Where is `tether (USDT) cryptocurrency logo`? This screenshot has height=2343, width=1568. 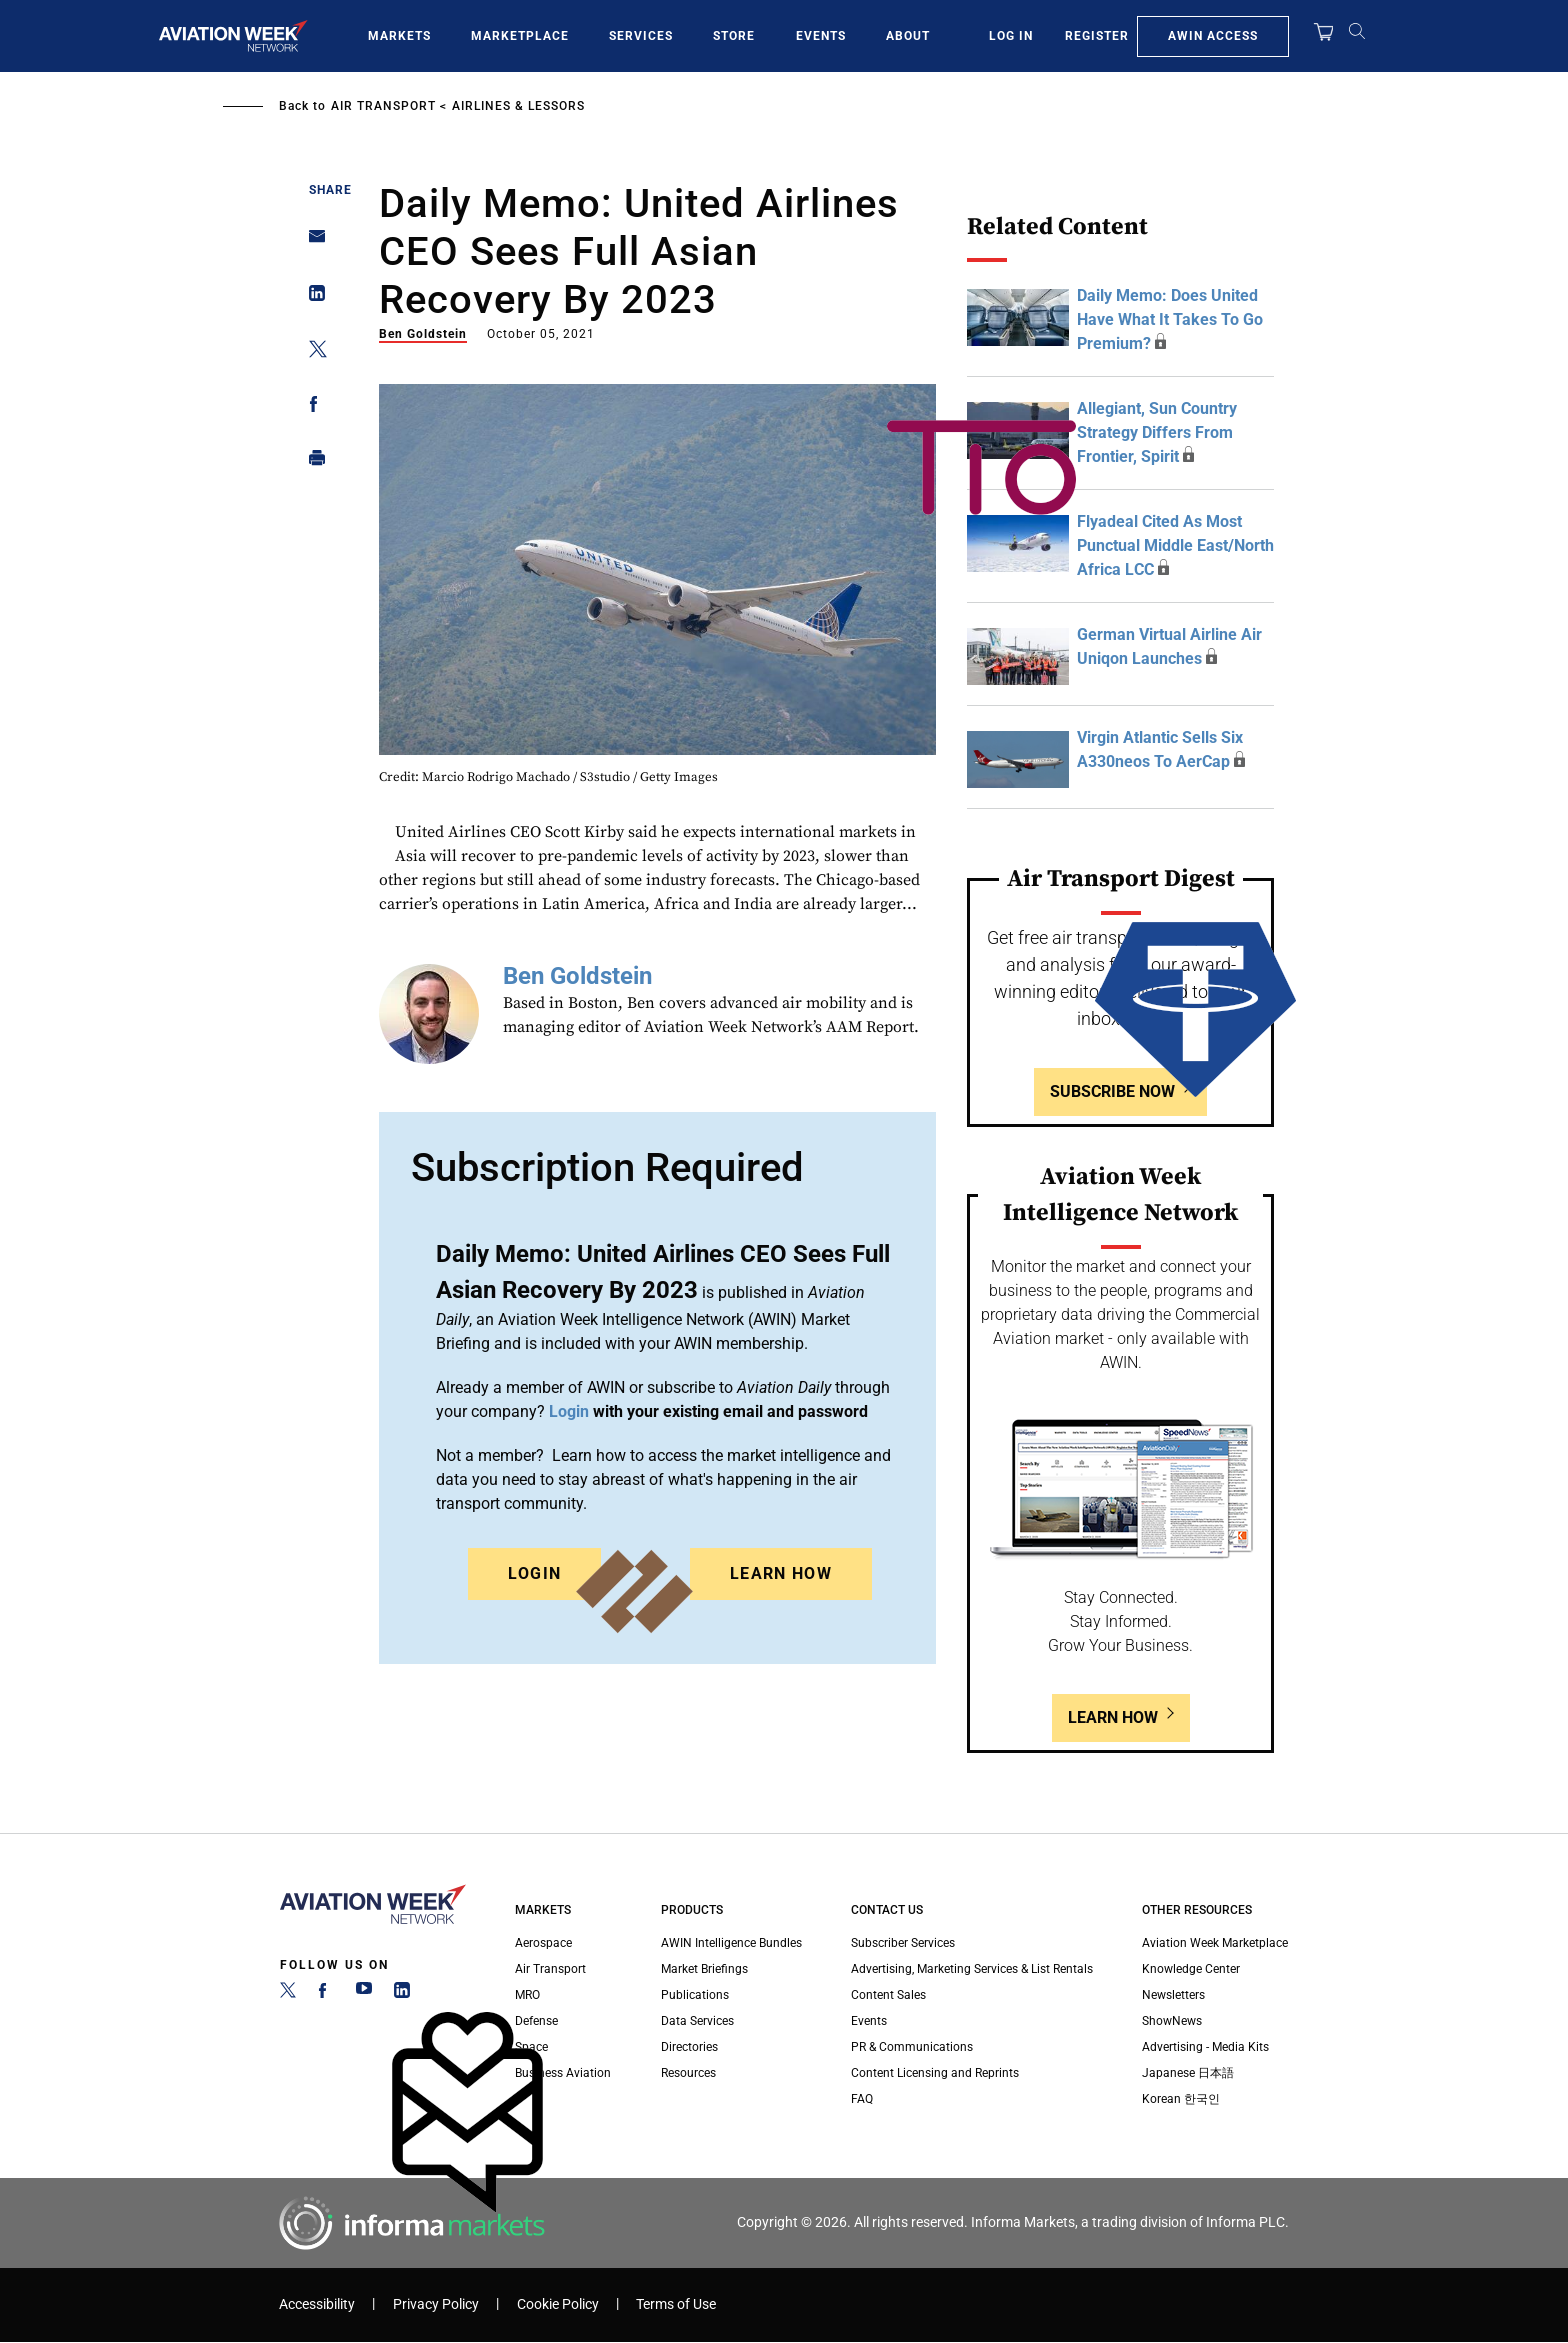
tether (USDT) cryptocurrency logo is located at coordinates (1195, 1009).